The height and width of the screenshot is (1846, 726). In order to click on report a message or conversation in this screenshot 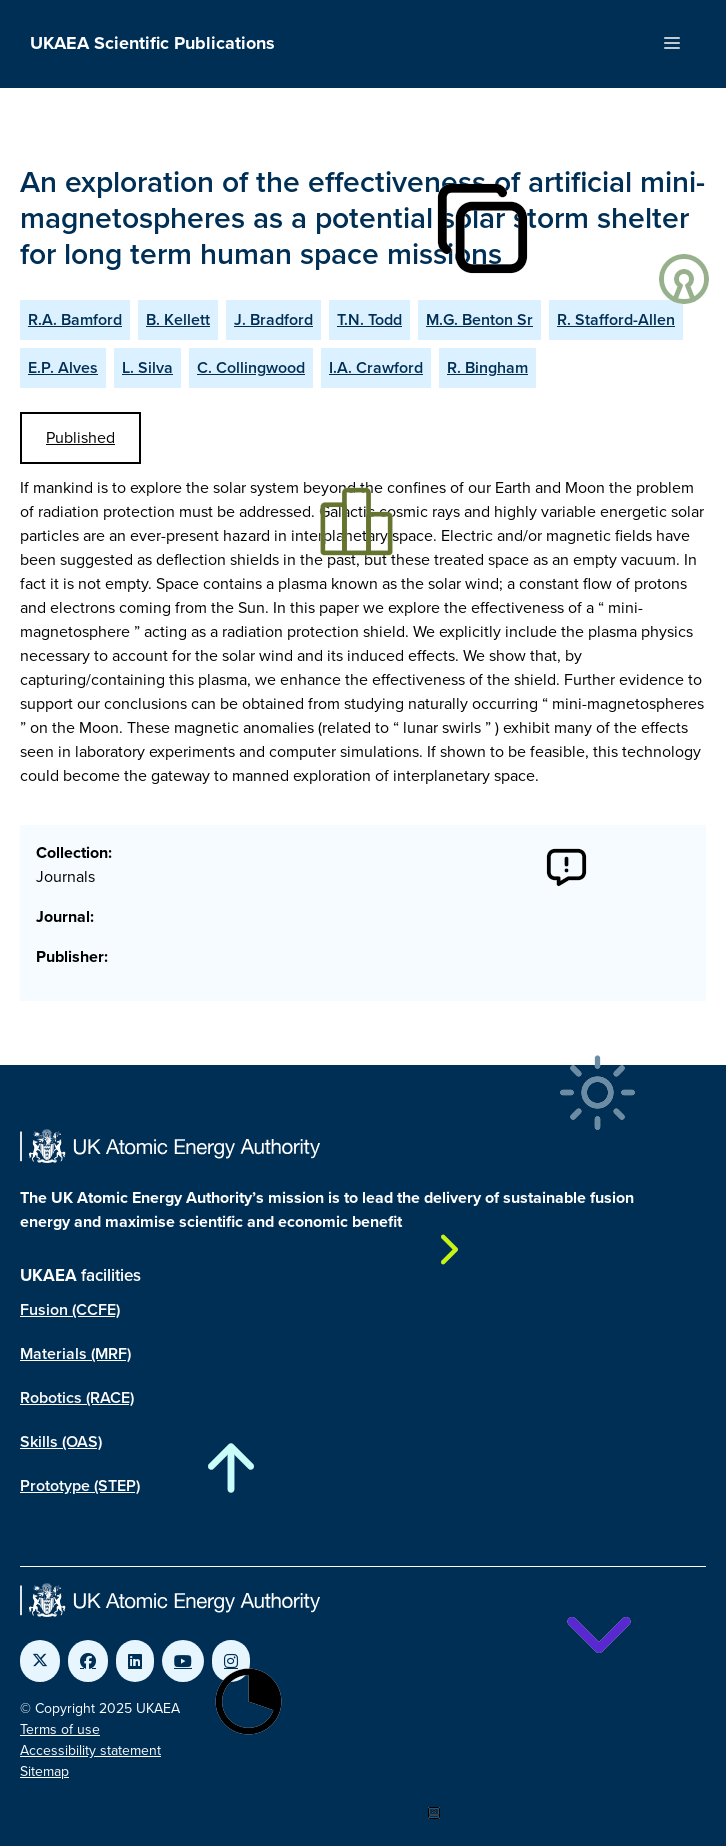, I will do `click(566, 866)`.